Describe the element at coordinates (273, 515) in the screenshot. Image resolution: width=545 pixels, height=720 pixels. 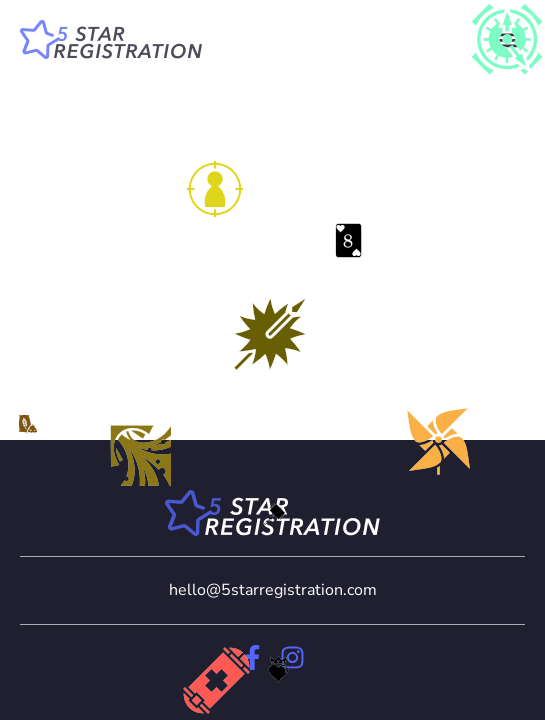
I see `access Thor or Norse mythology-themed content` at that location.